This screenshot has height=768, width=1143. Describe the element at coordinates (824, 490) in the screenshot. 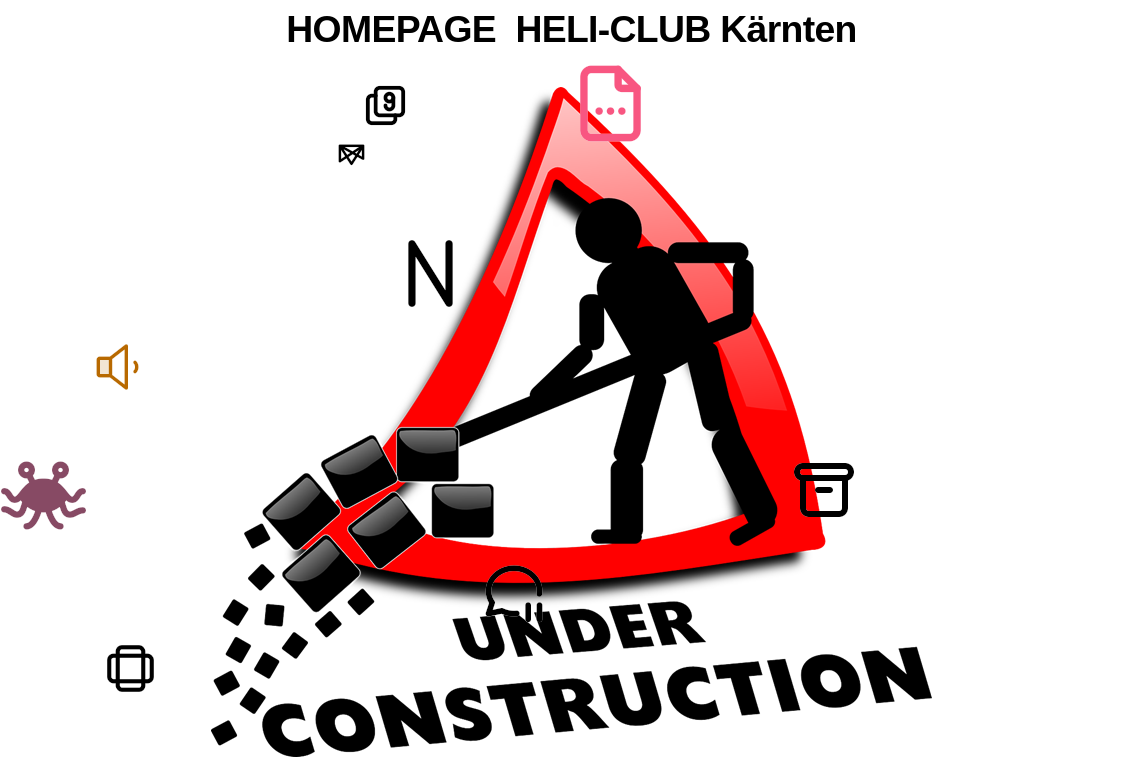

I see `archive this item` at that location.